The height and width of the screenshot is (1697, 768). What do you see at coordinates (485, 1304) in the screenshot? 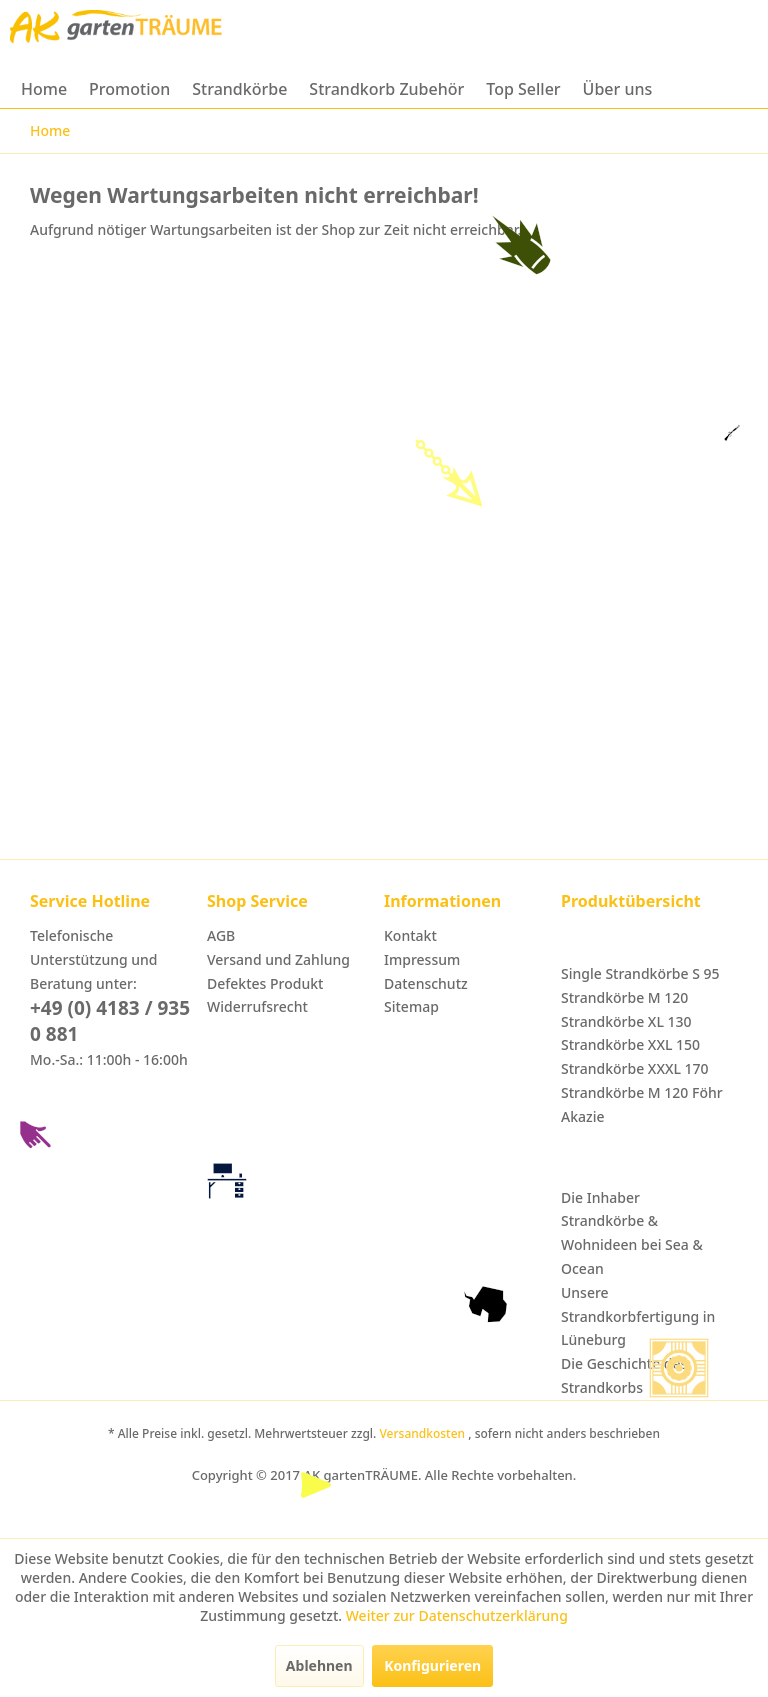
I see `view wildlife or nature-related content` at bounding box center [485, 1304].